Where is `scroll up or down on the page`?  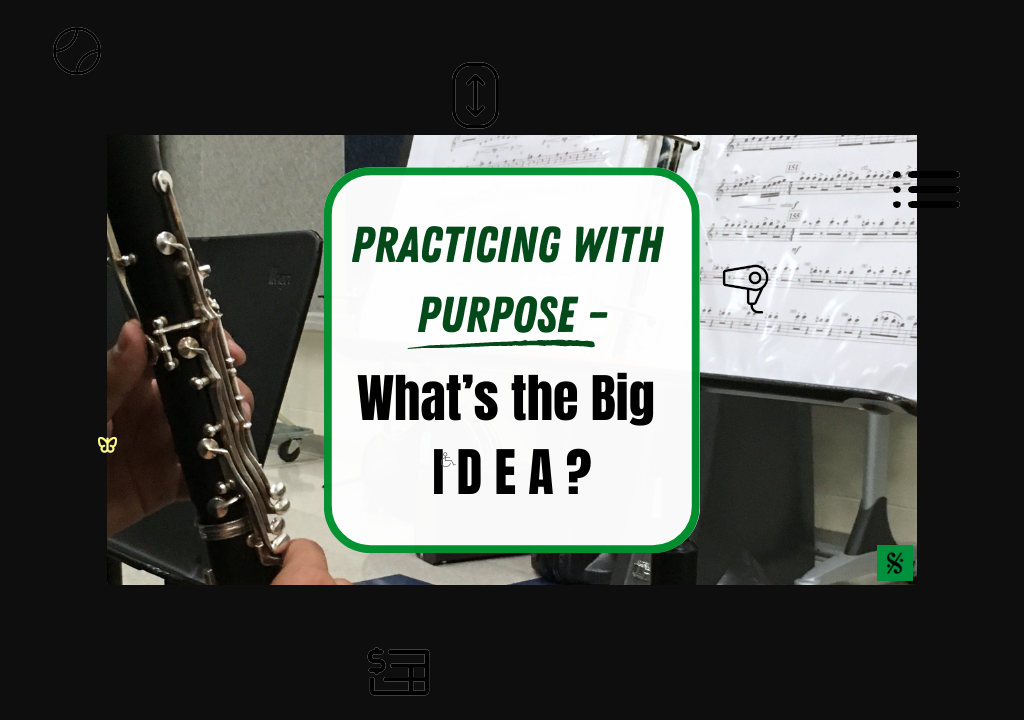
scroll up or down on the page is located at coordinates (475, 95).